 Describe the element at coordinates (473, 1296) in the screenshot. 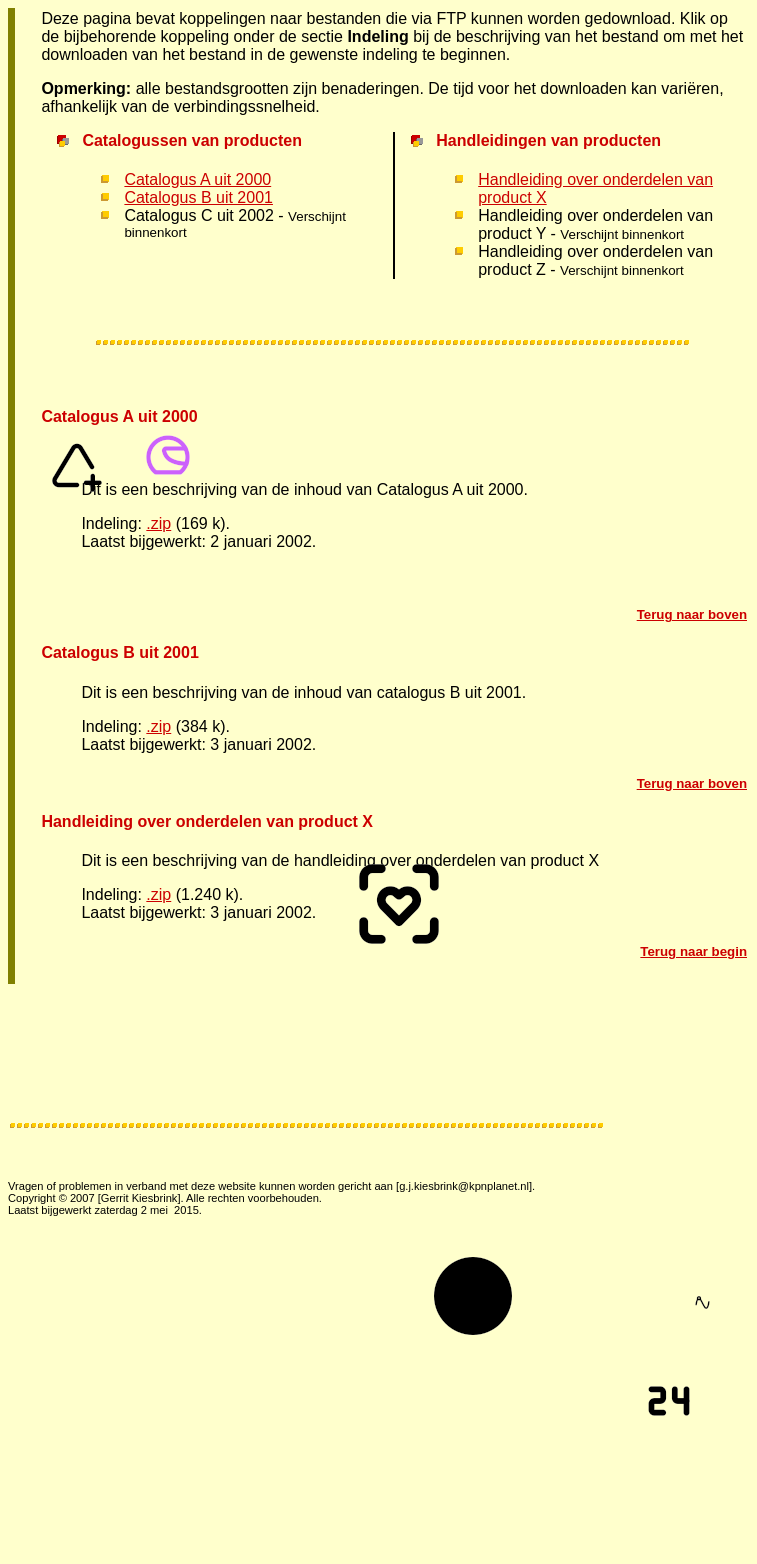

I see `select or mark an item` at that location.